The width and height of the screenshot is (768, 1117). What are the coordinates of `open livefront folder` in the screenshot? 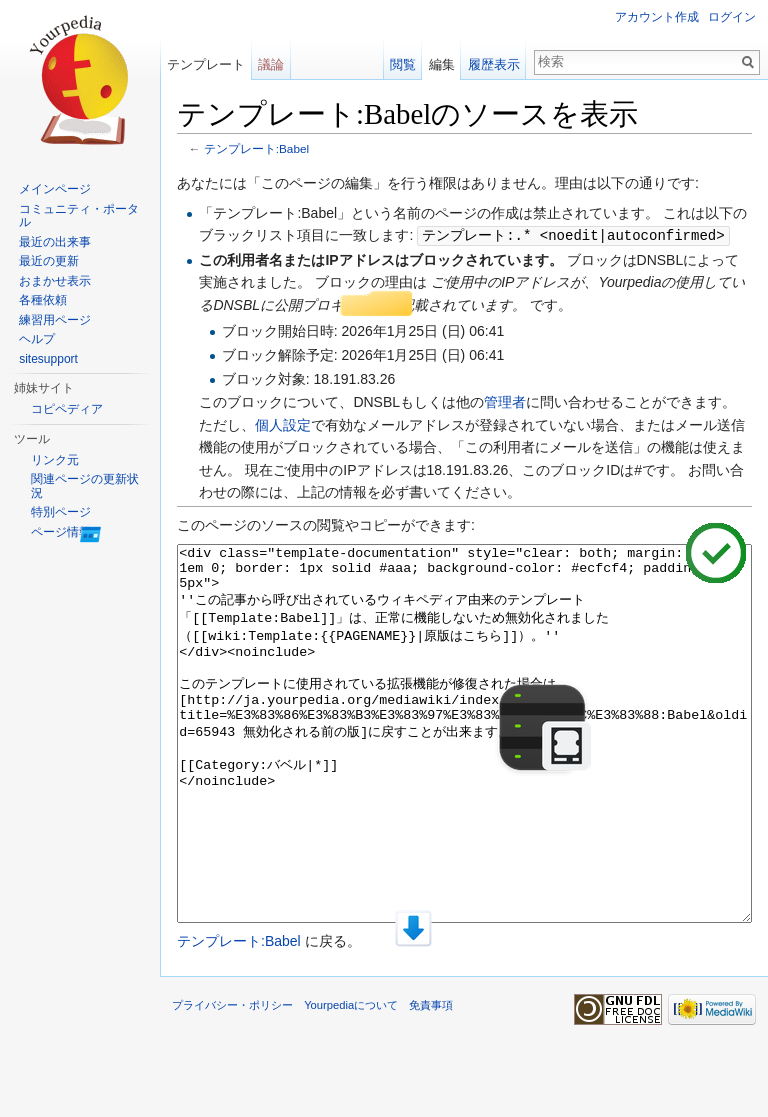 It's located at (376, 291).